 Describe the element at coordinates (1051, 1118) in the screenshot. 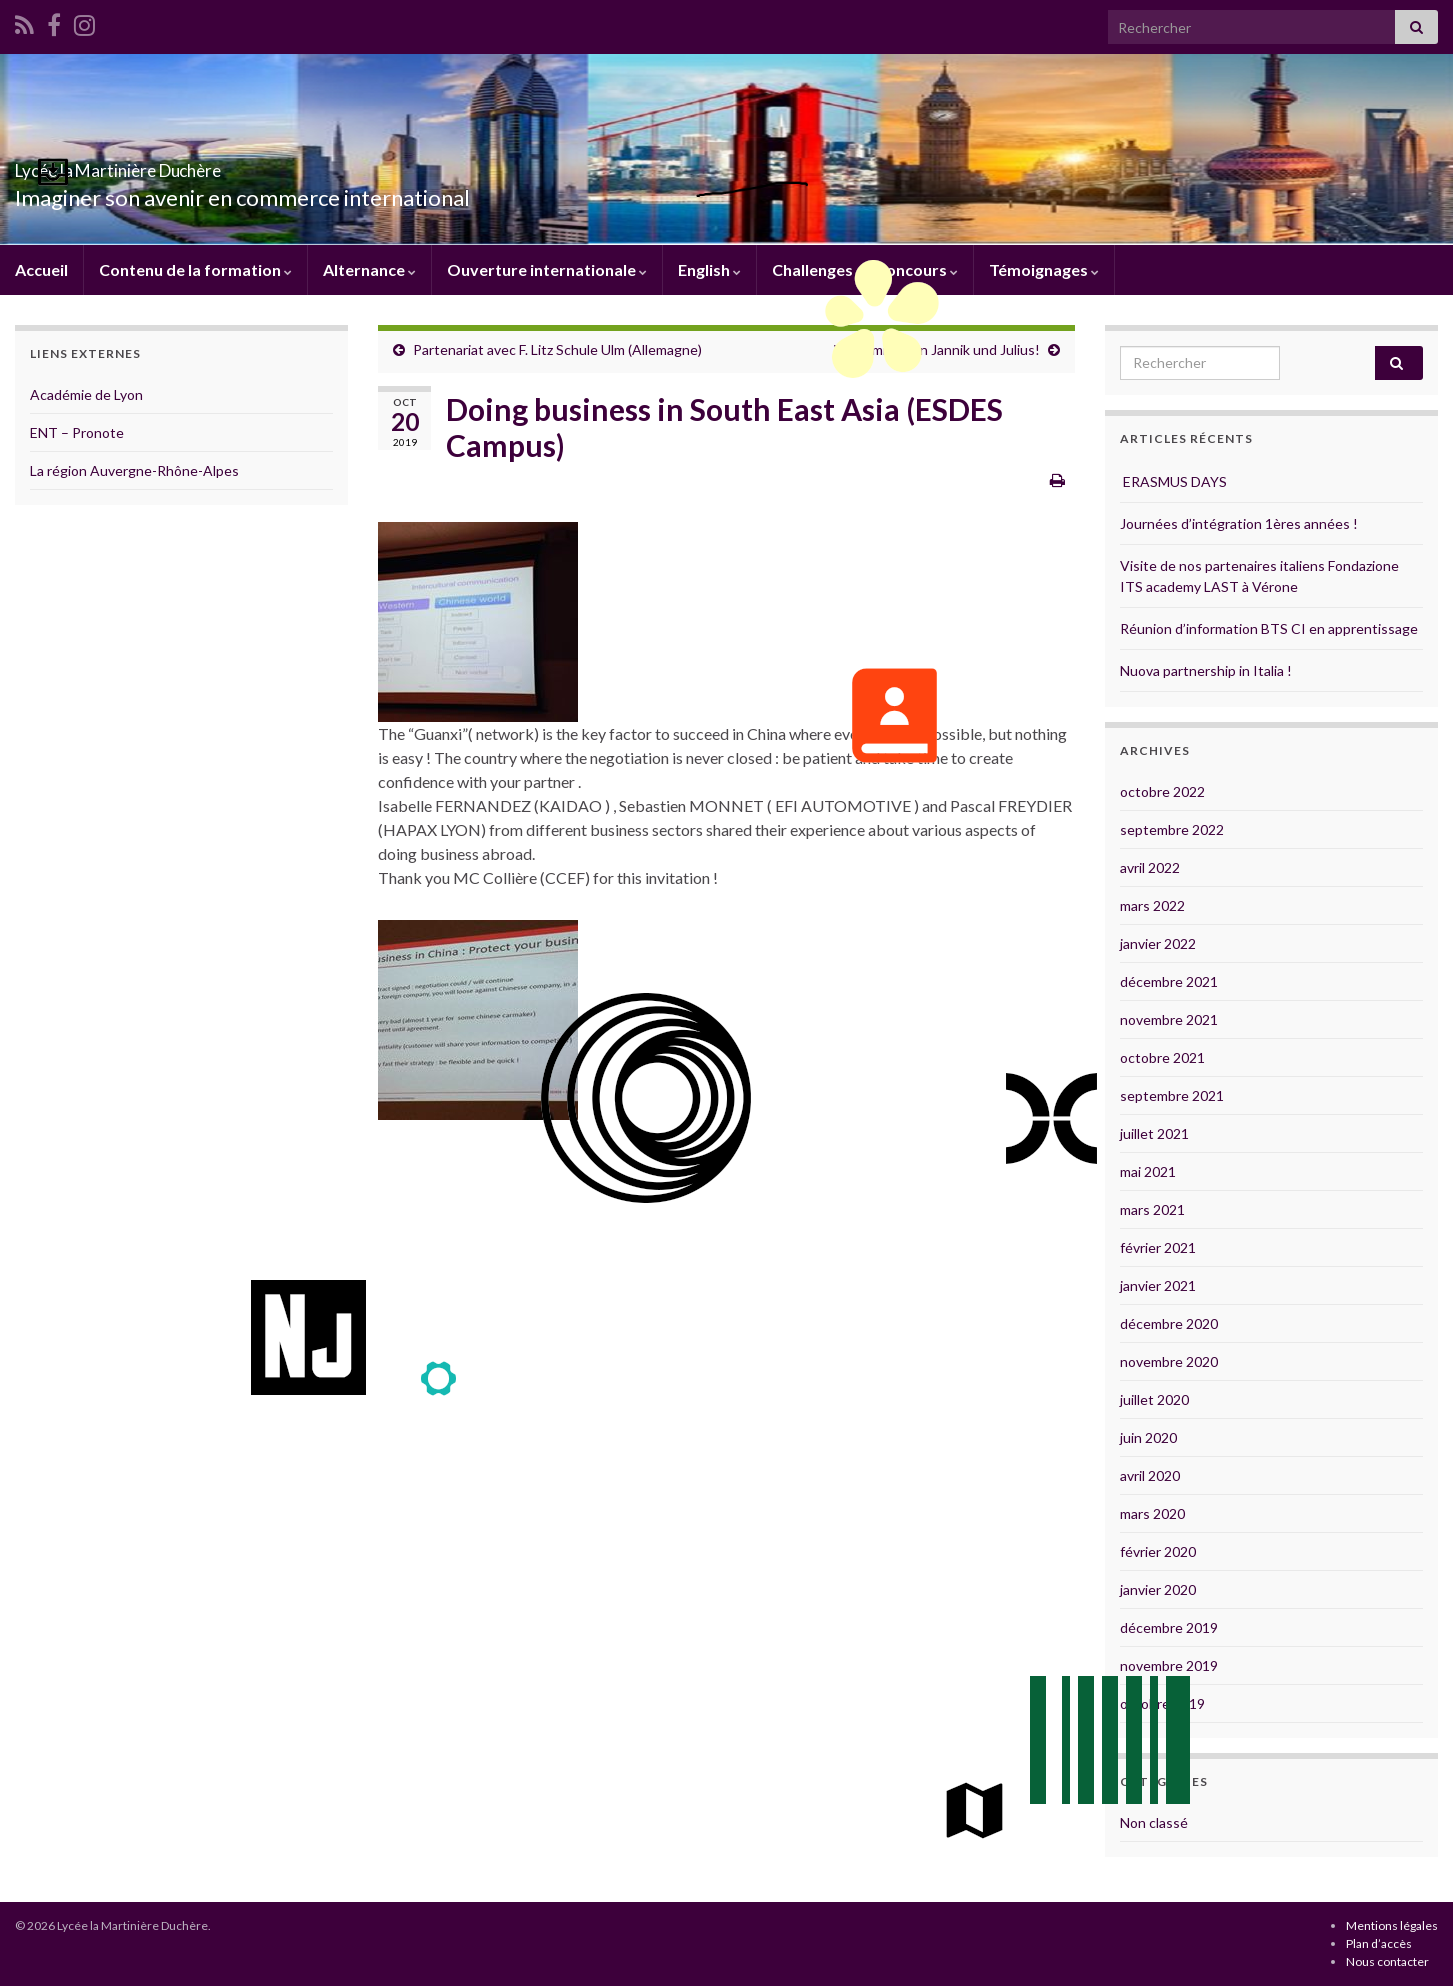

I see `nextflow workflow management platform logo` at that location.